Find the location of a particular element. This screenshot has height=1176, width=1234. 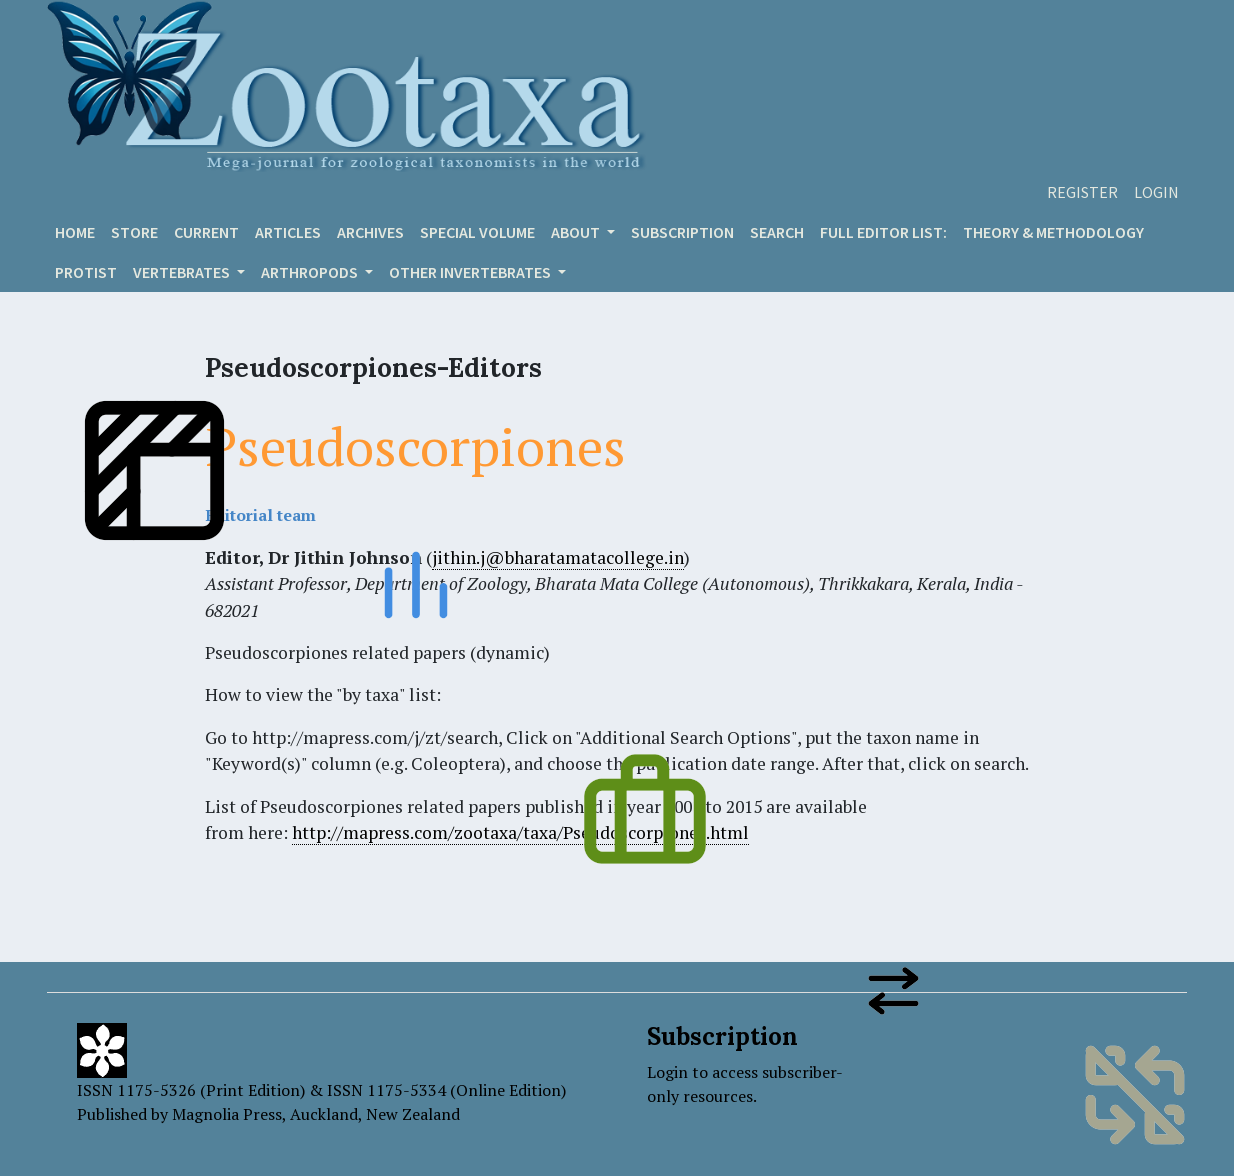

view analytics or statistics is located at coordinates (416, 583).